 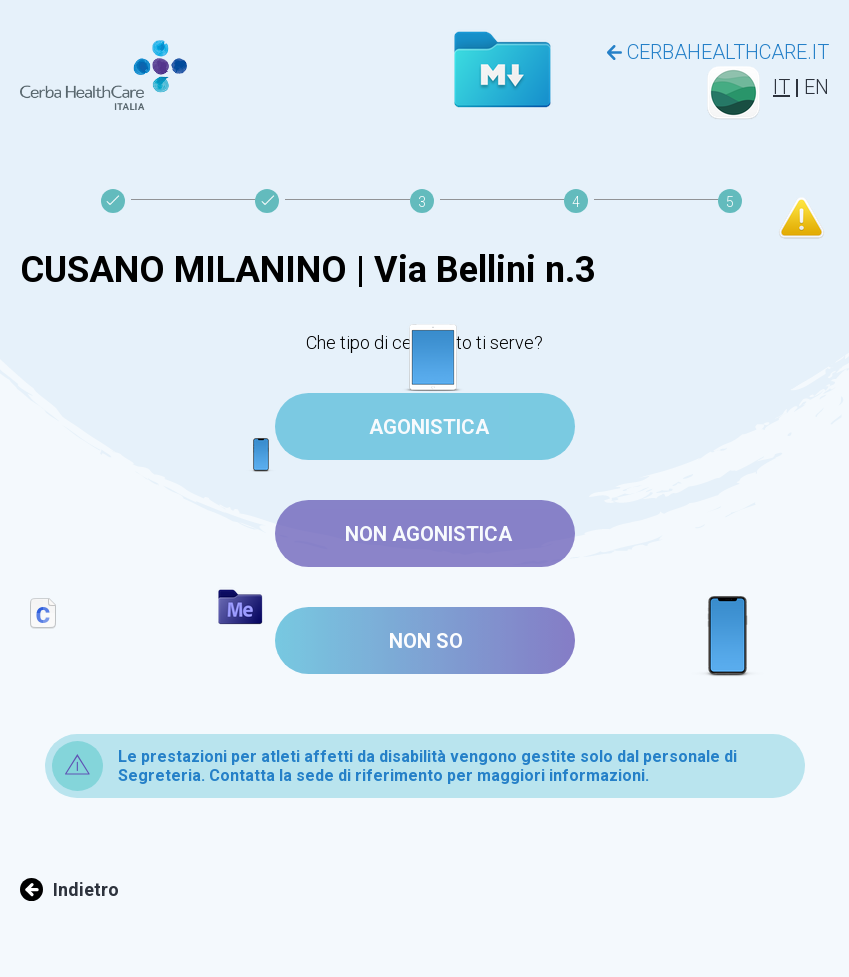 I want to click on a C programming language source file, so click(x=43, y=613).